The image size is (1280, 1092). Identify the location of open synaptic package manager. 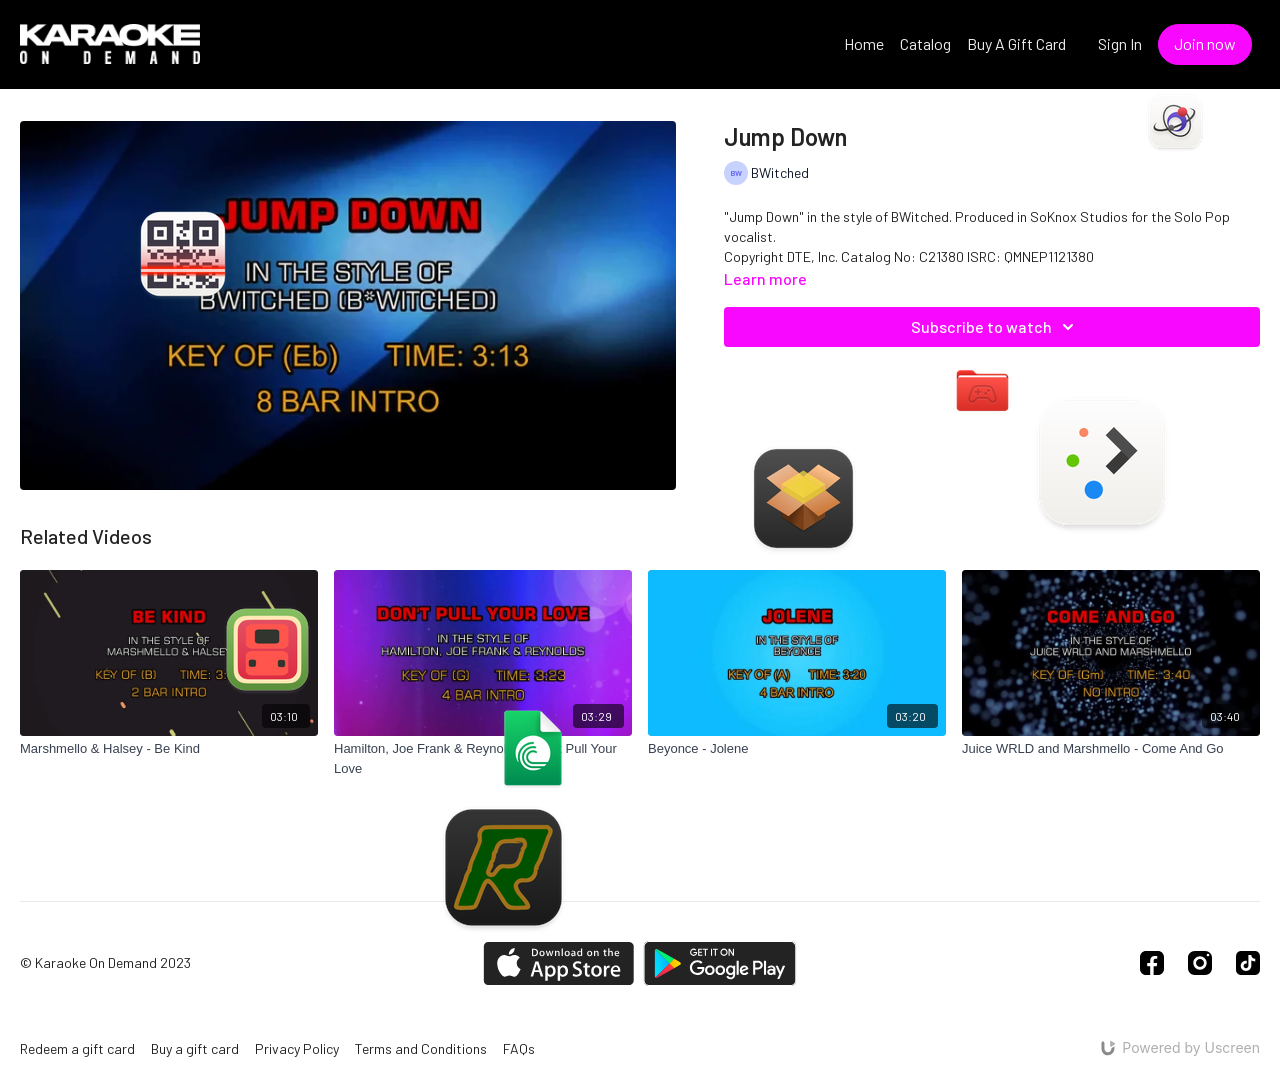
(803, 498).